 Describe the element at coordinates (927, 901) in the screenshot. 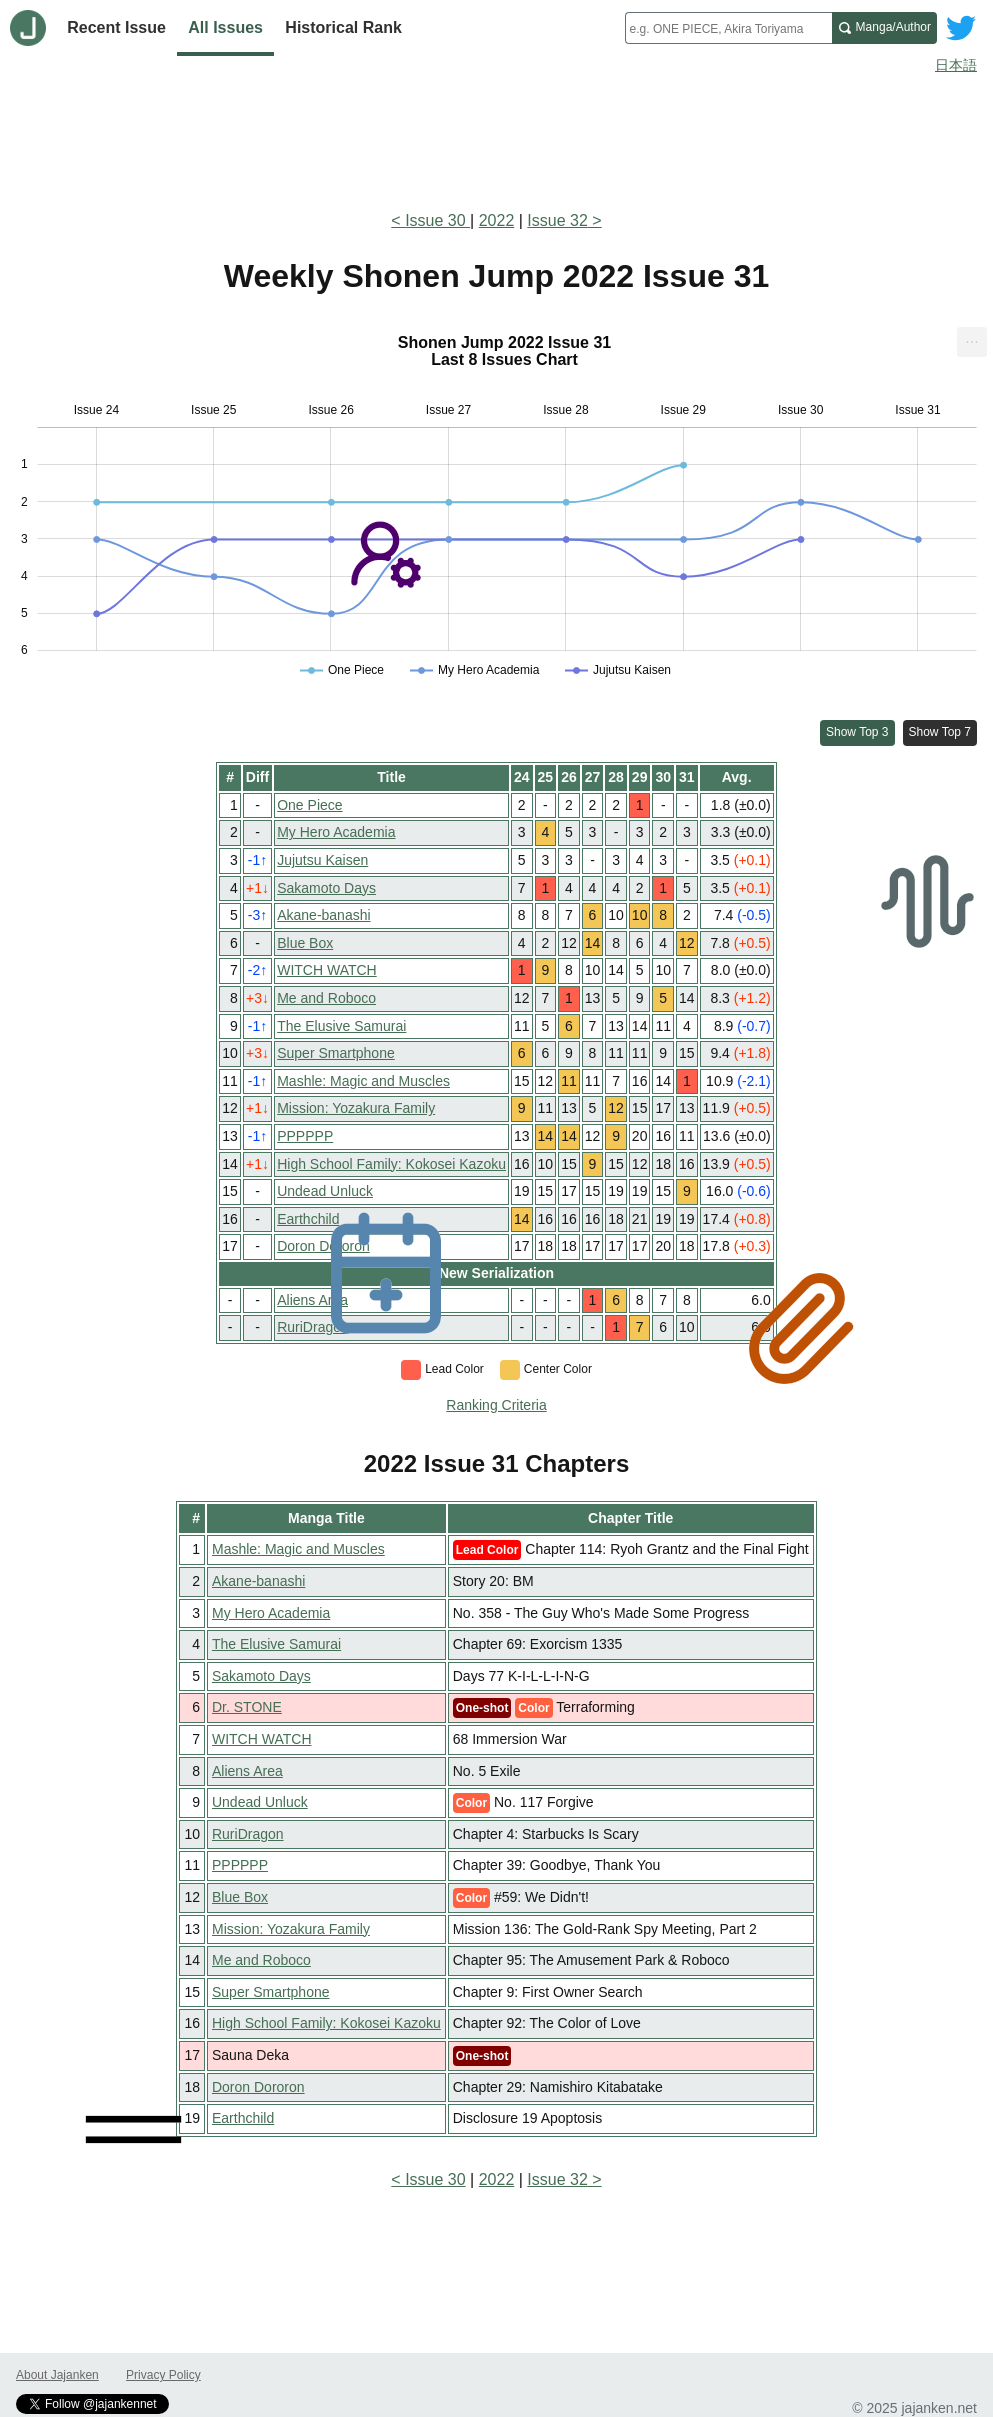

I see `audio waveform visualization` at that location.